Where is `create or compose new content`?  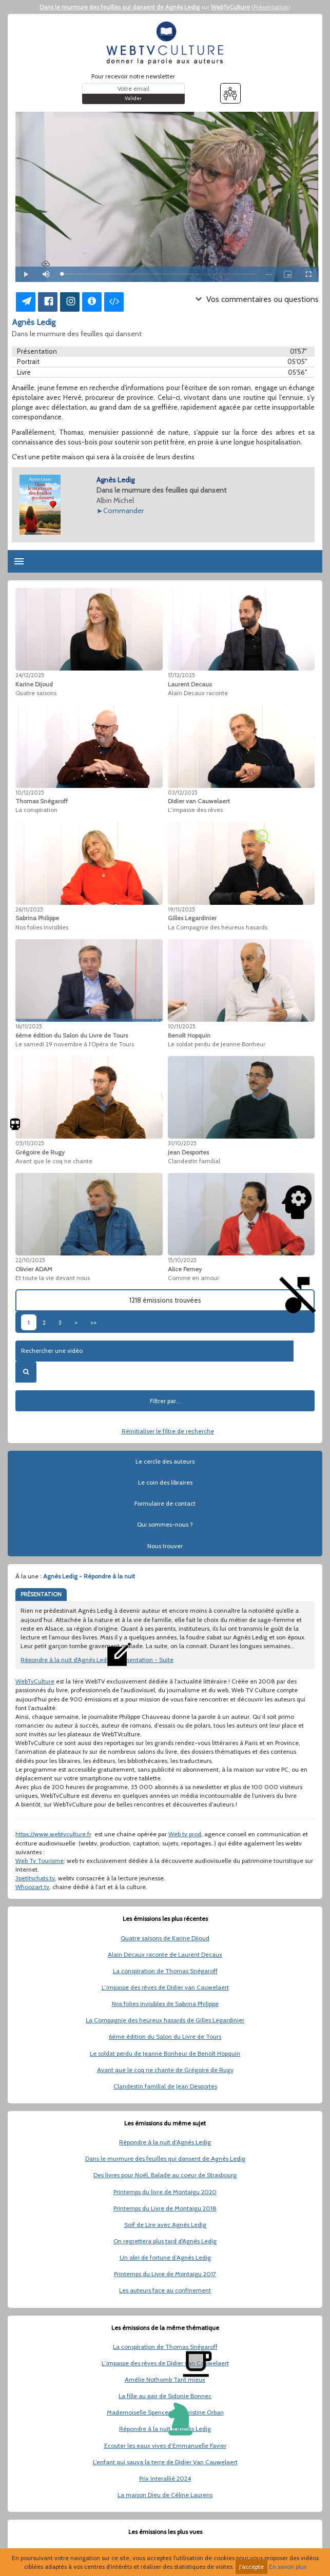 create or compose new content is located at coordinates (119, 1654).